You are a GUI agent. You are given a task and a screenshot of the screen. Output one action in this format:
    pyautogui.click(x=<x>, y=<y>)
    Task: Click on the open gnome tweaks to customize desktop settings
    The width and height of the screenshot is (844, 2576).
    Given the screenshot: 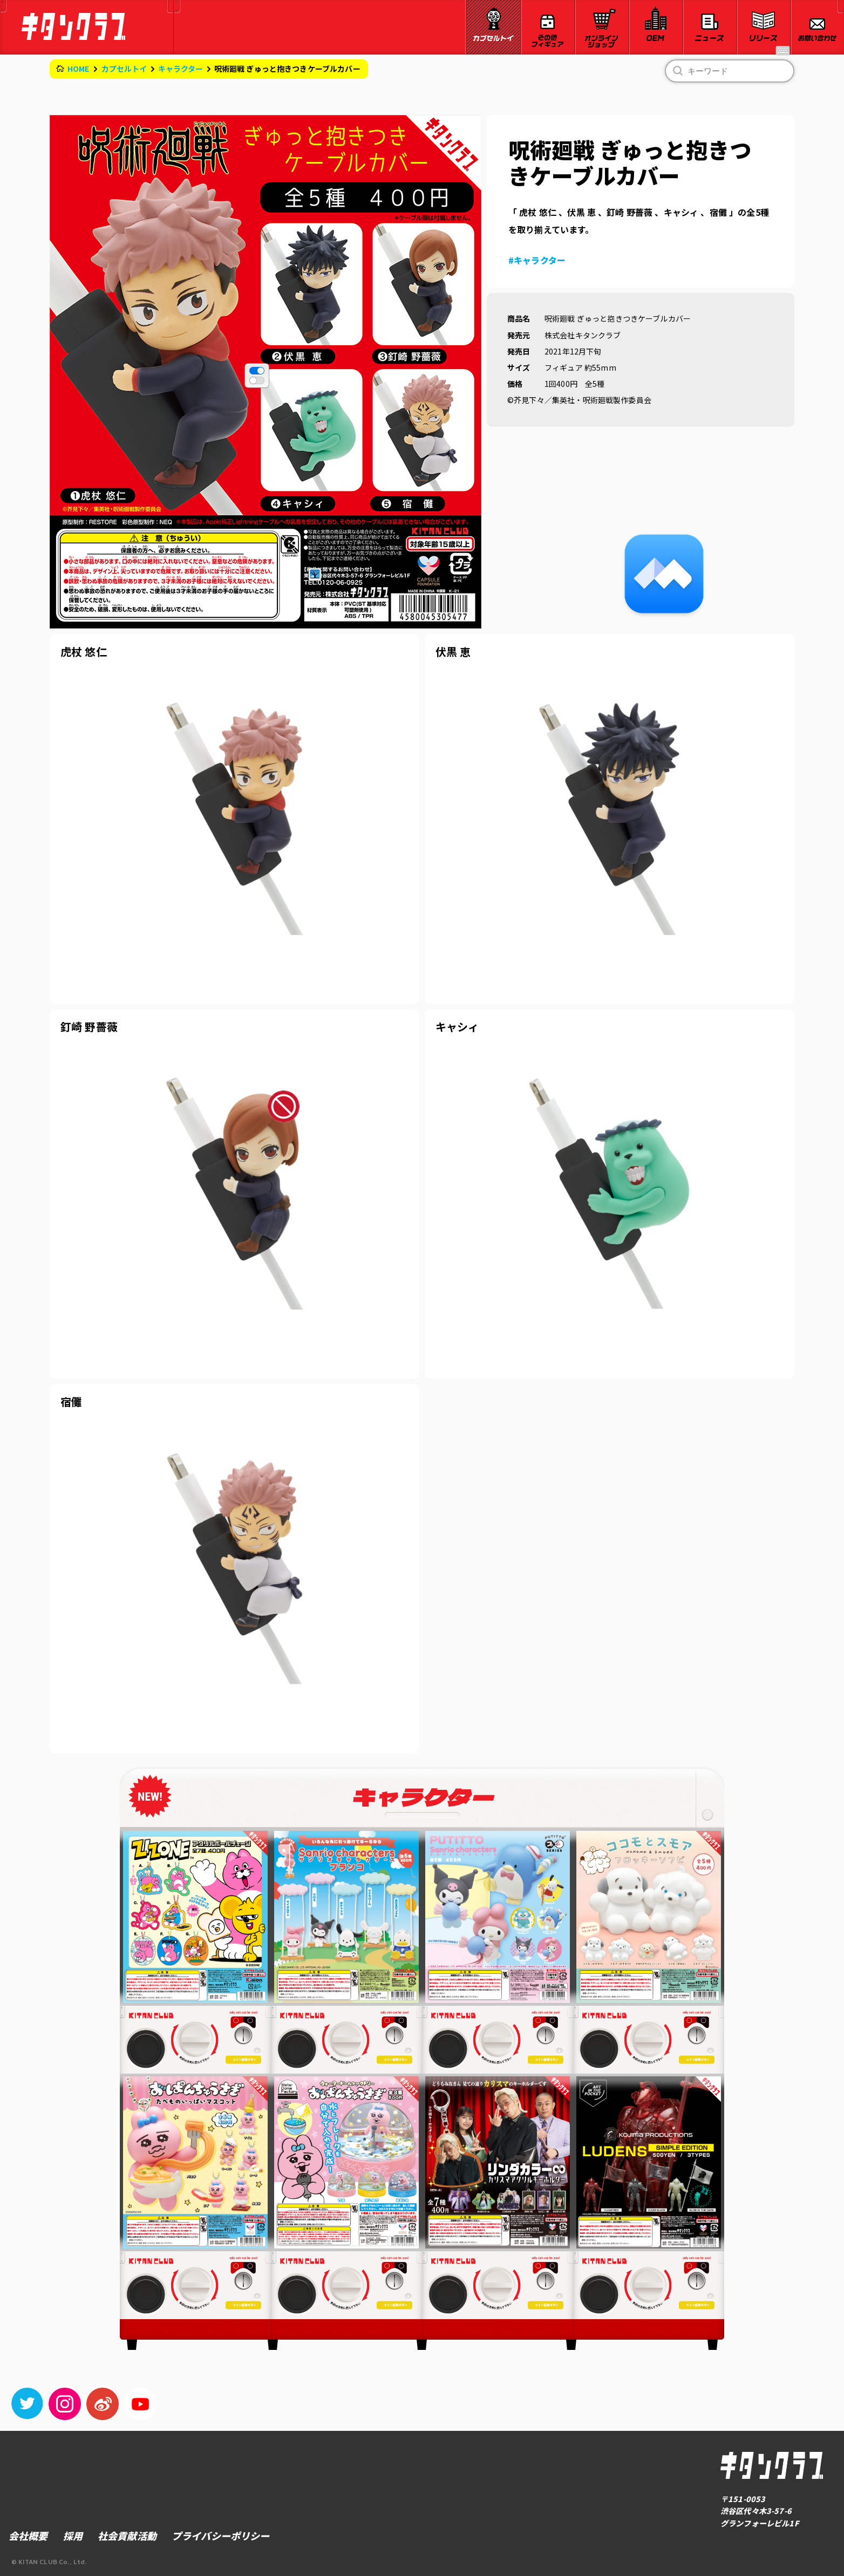 What is the action you would take?
    pyautogui.click(x=257, y=376)
    